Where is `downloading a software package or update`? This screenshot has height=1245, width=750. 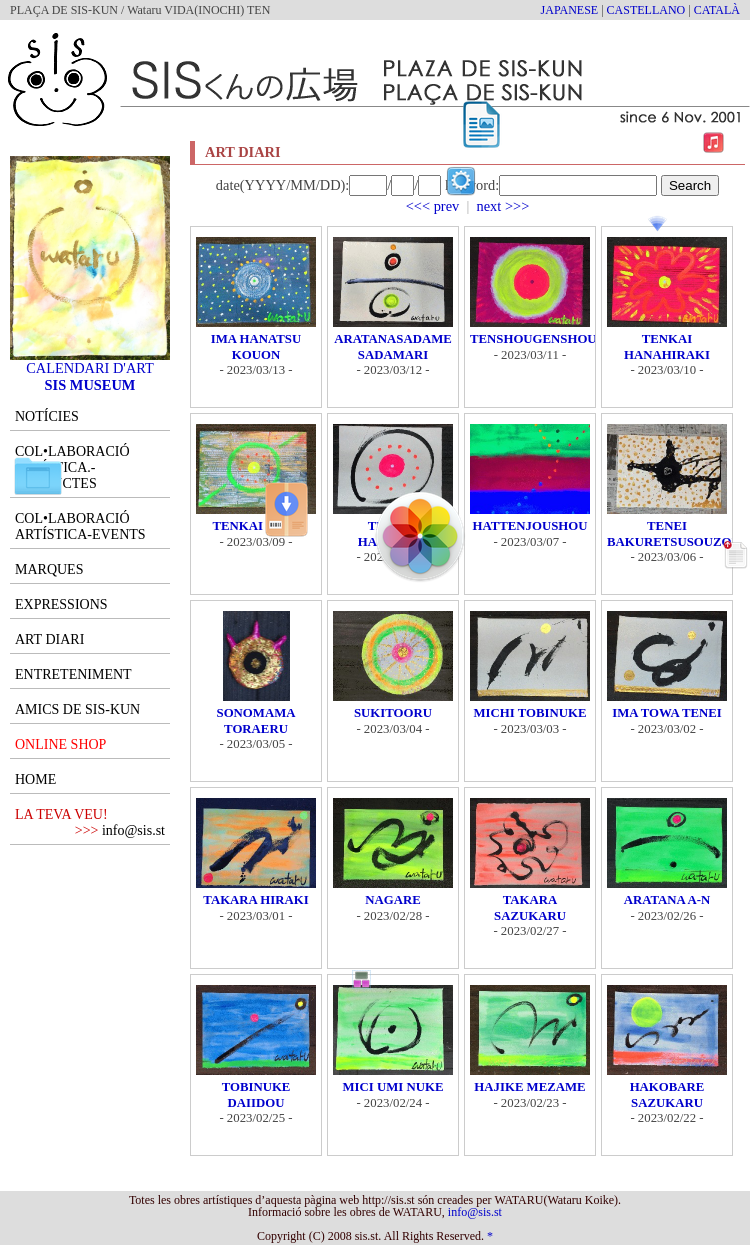
downloading a software package or update is located at coordinates (286, 509).